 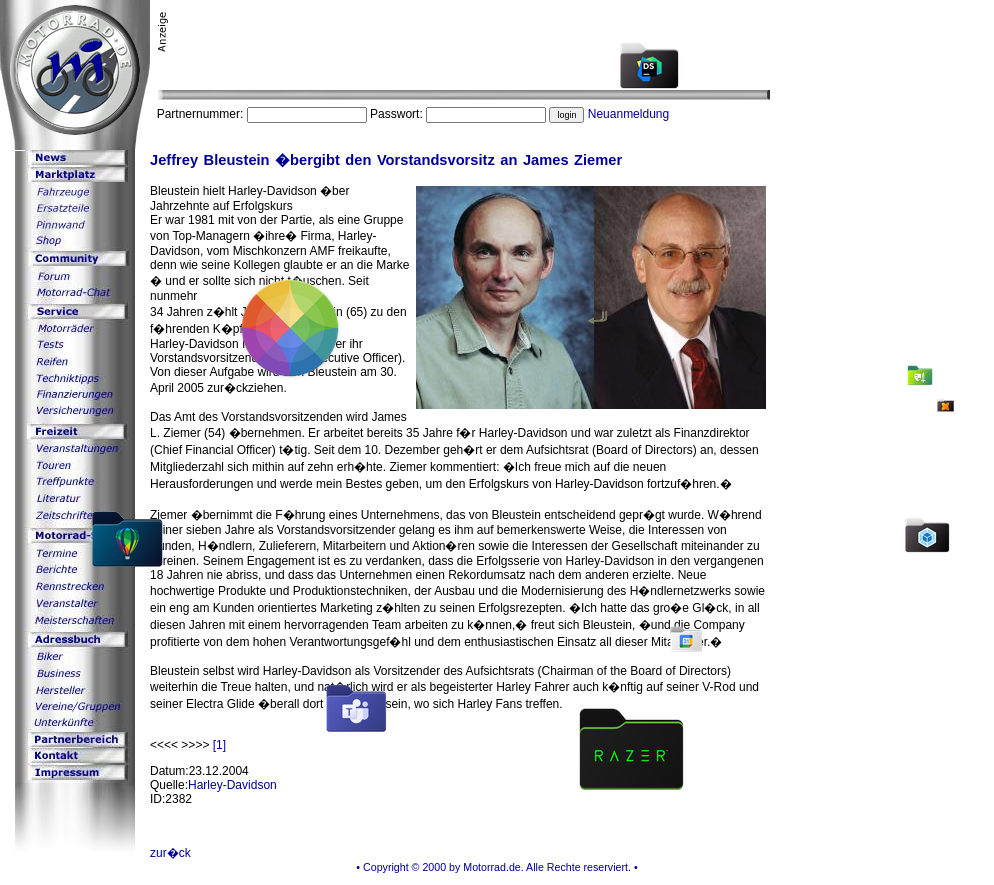 I want to click on folder containing haxe project files, so click(x=945, y=405).